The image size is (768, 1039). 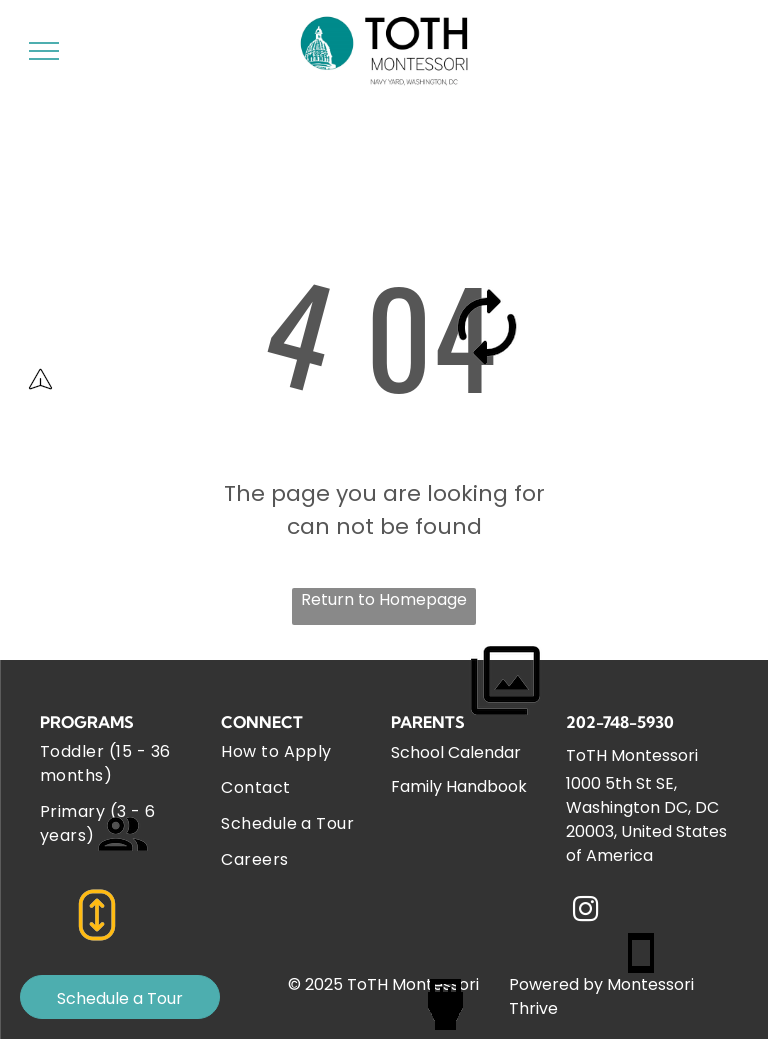 What do you see at coordinates (123, 834) in the screenshot?
I see `view contacts or people list` at bounding box center [123, 834].